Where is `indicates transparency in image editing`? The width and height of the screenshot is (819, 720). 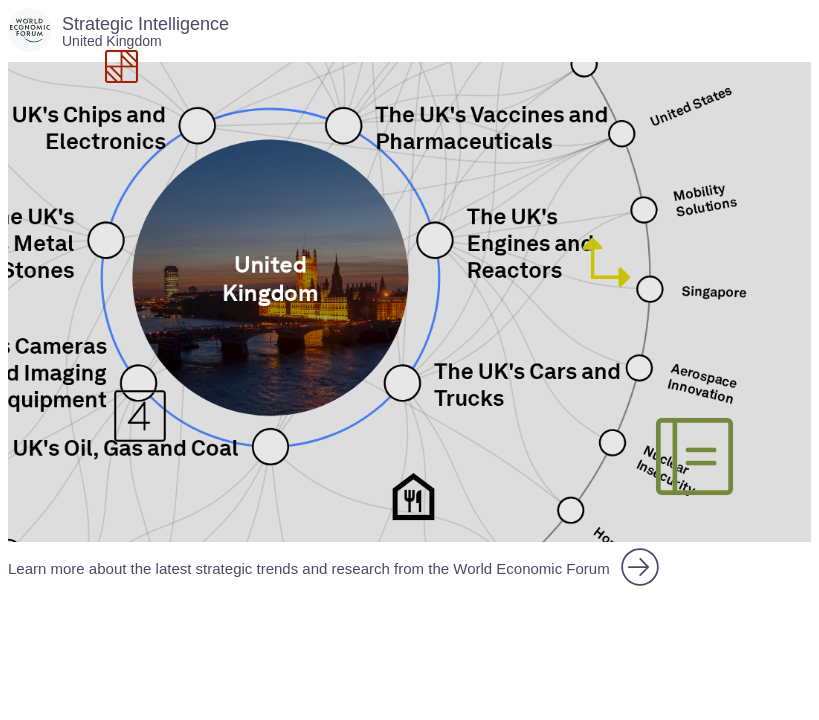
indicates transparency in image editing is located at coordinates (121, 66).